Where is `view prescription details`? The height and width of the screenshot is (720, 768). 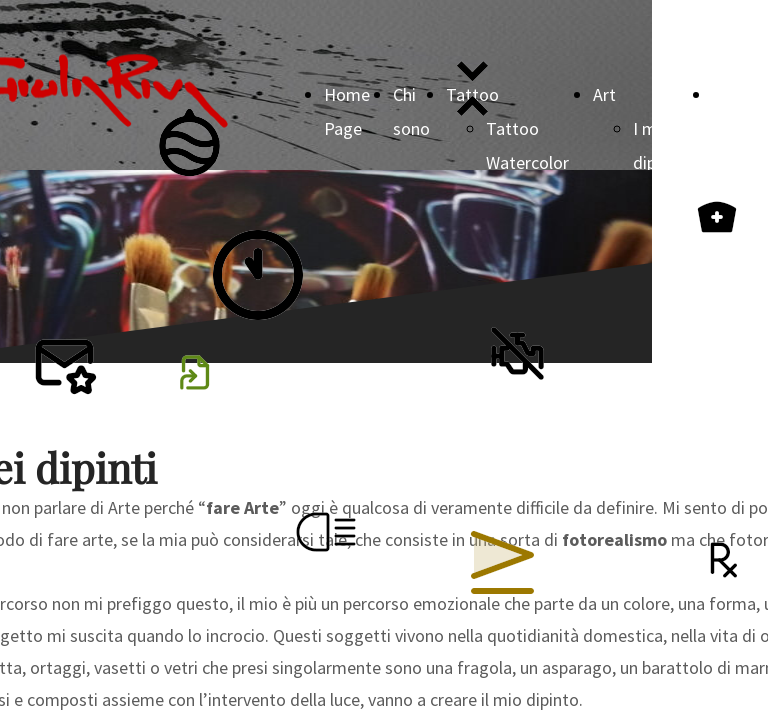 view prescription details is located at coordinates (723, 560).